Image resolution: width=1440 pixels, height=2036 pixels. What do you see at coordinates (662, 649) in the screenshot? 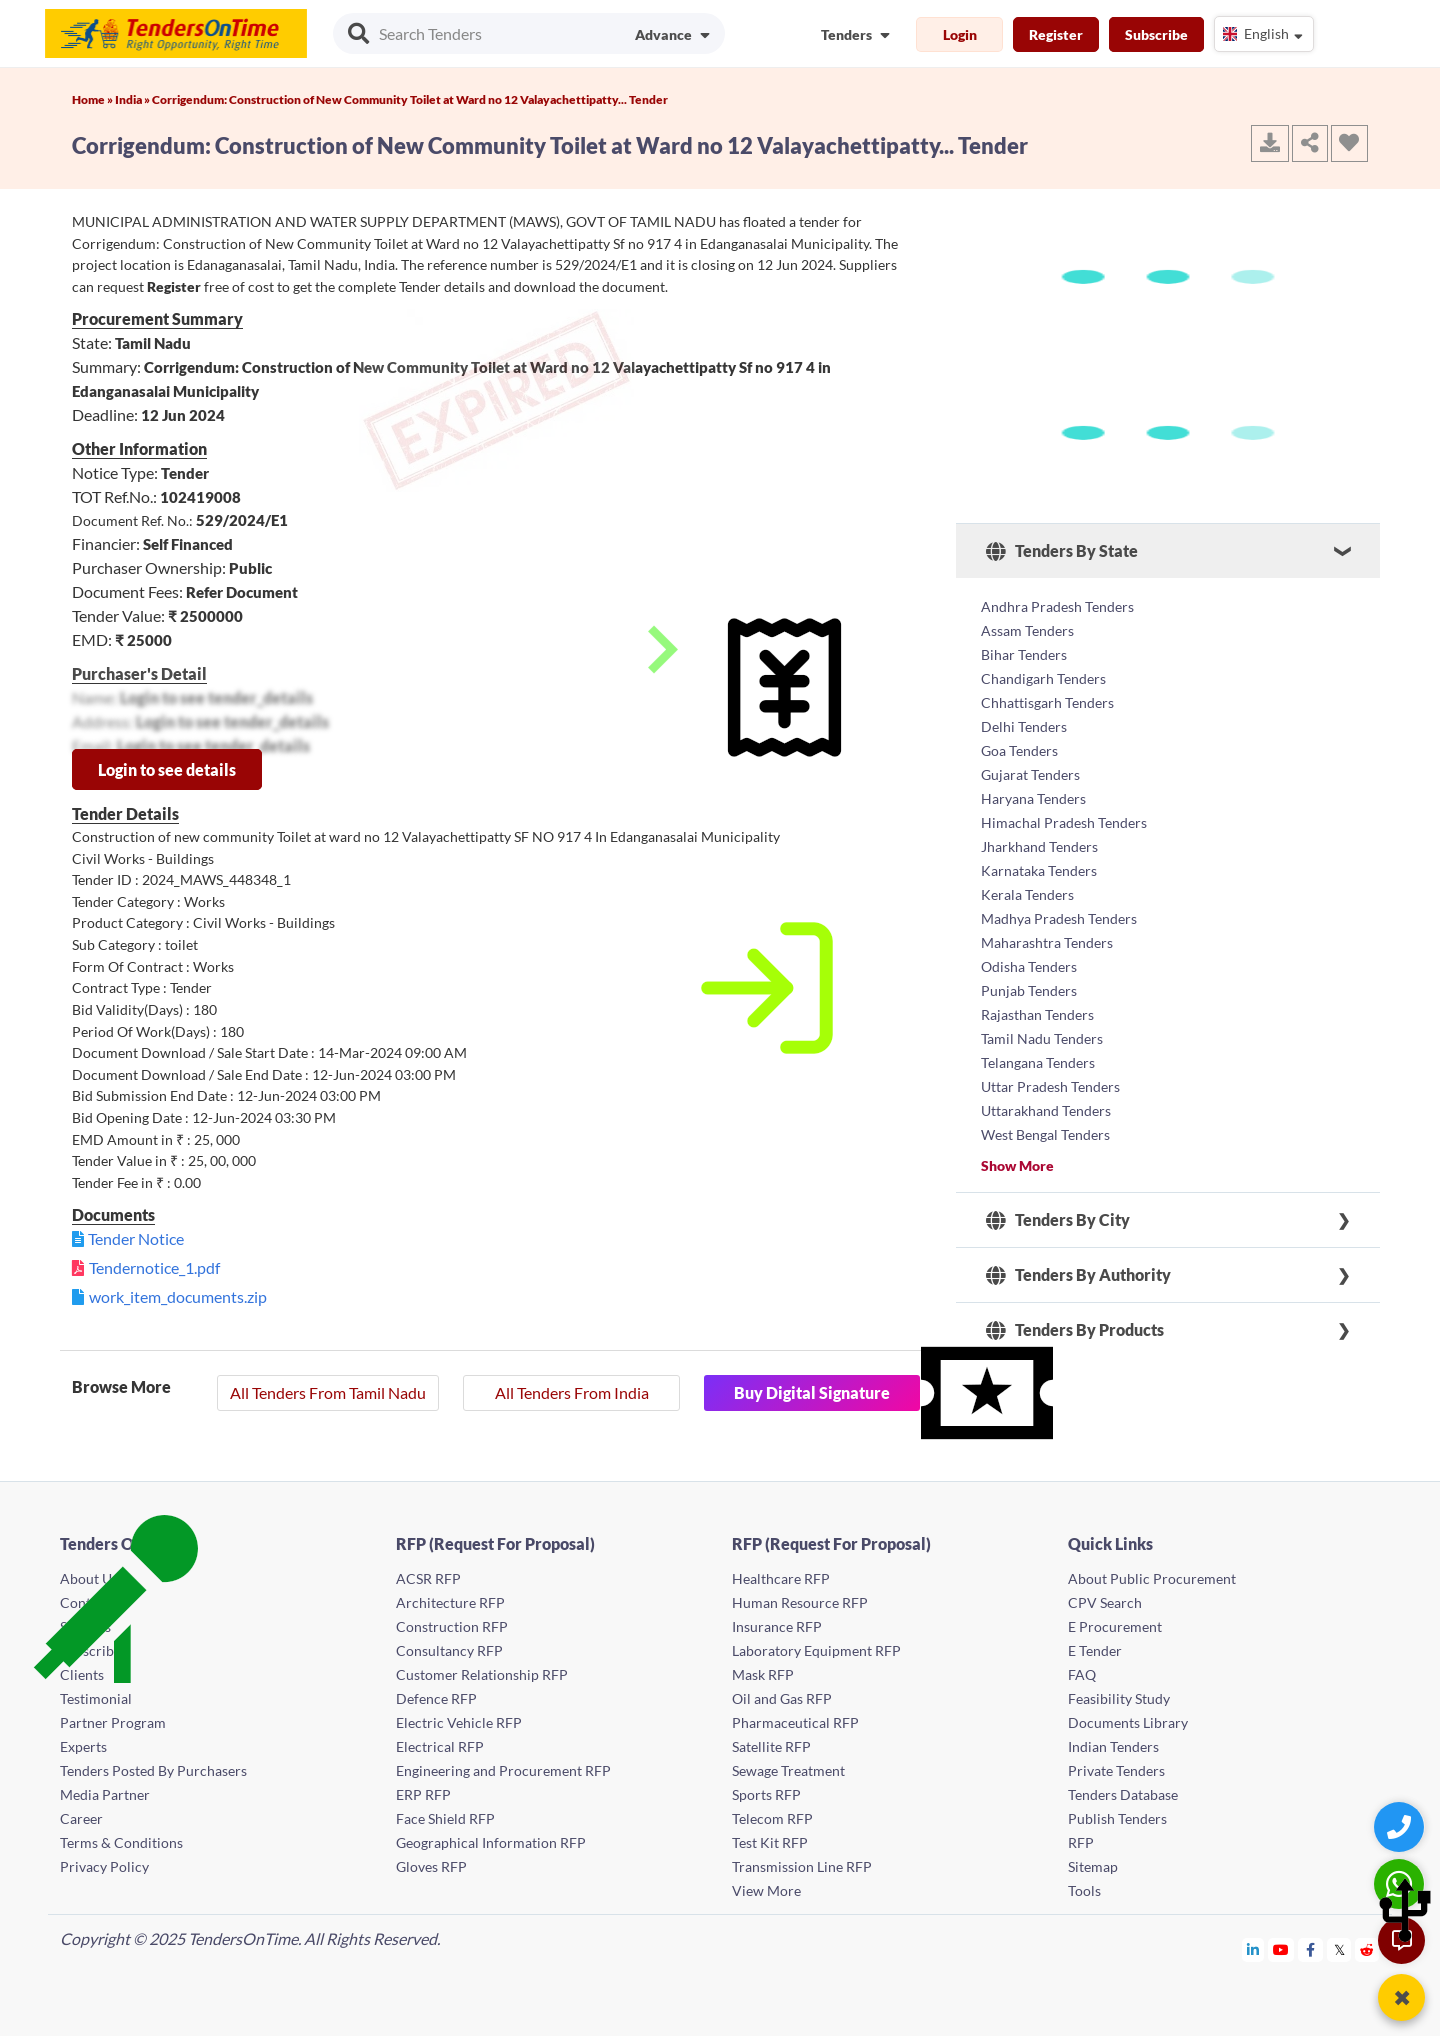
I see `navigate to the next item or screen` at bounding box center [662, 649].